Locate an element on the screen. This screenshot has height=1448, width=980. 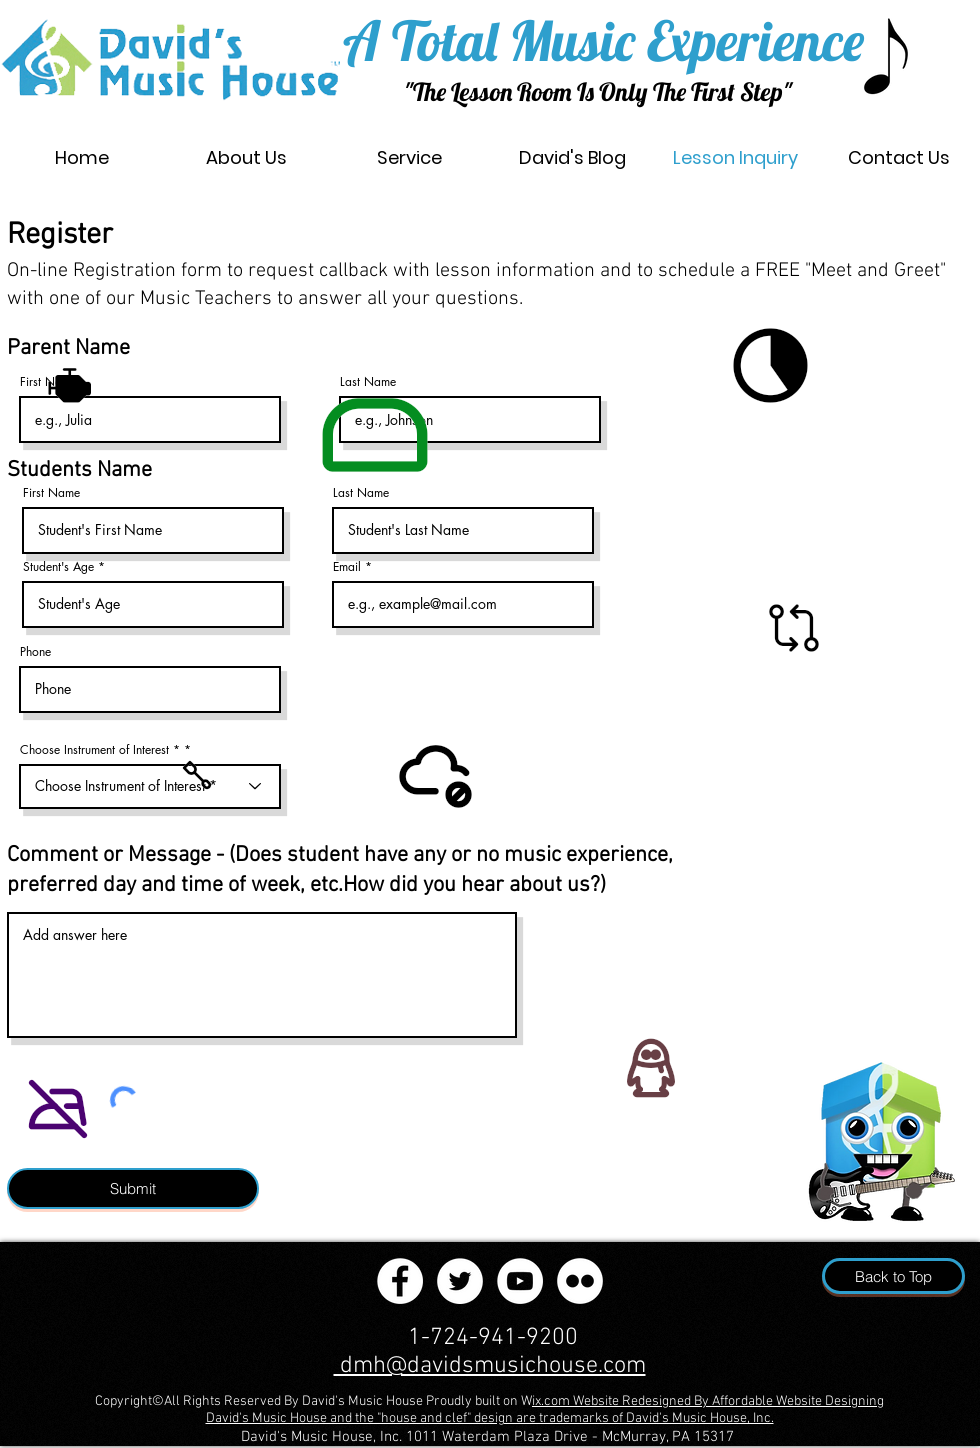
indicates 40% progress or completion is located at coordinates (770, 365).